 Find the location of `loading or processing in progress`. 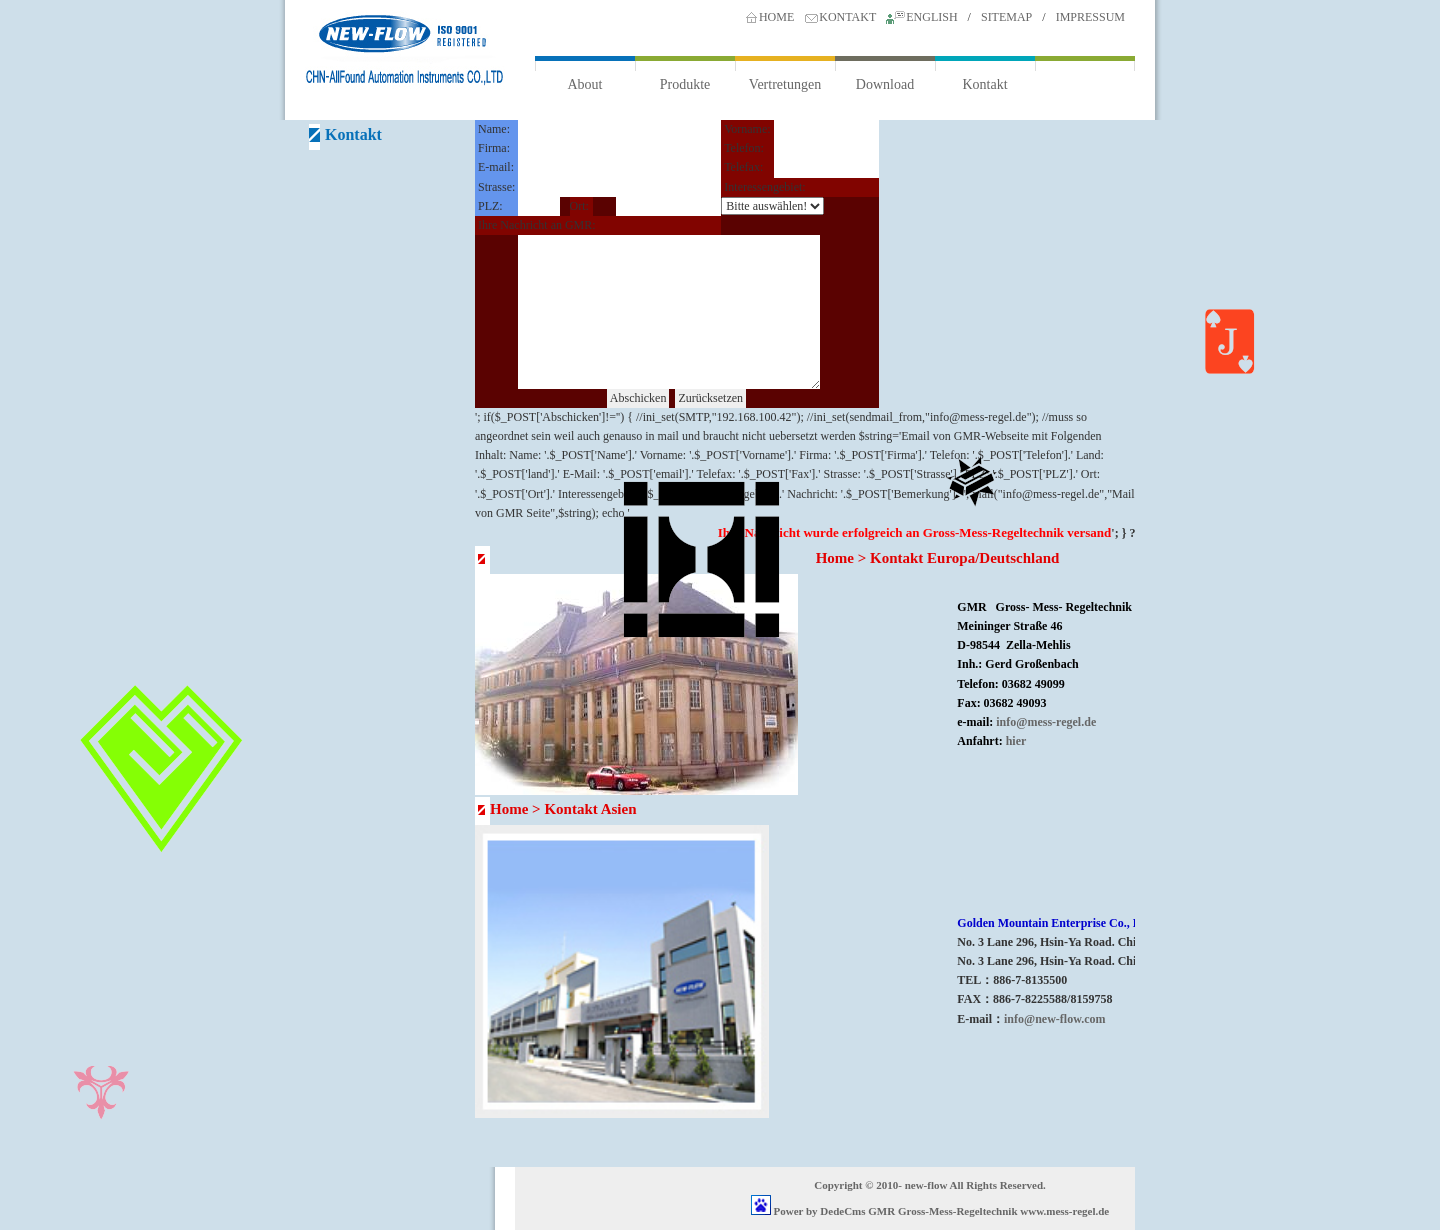

loading or processing in progress is located at coordinates (701, 559).